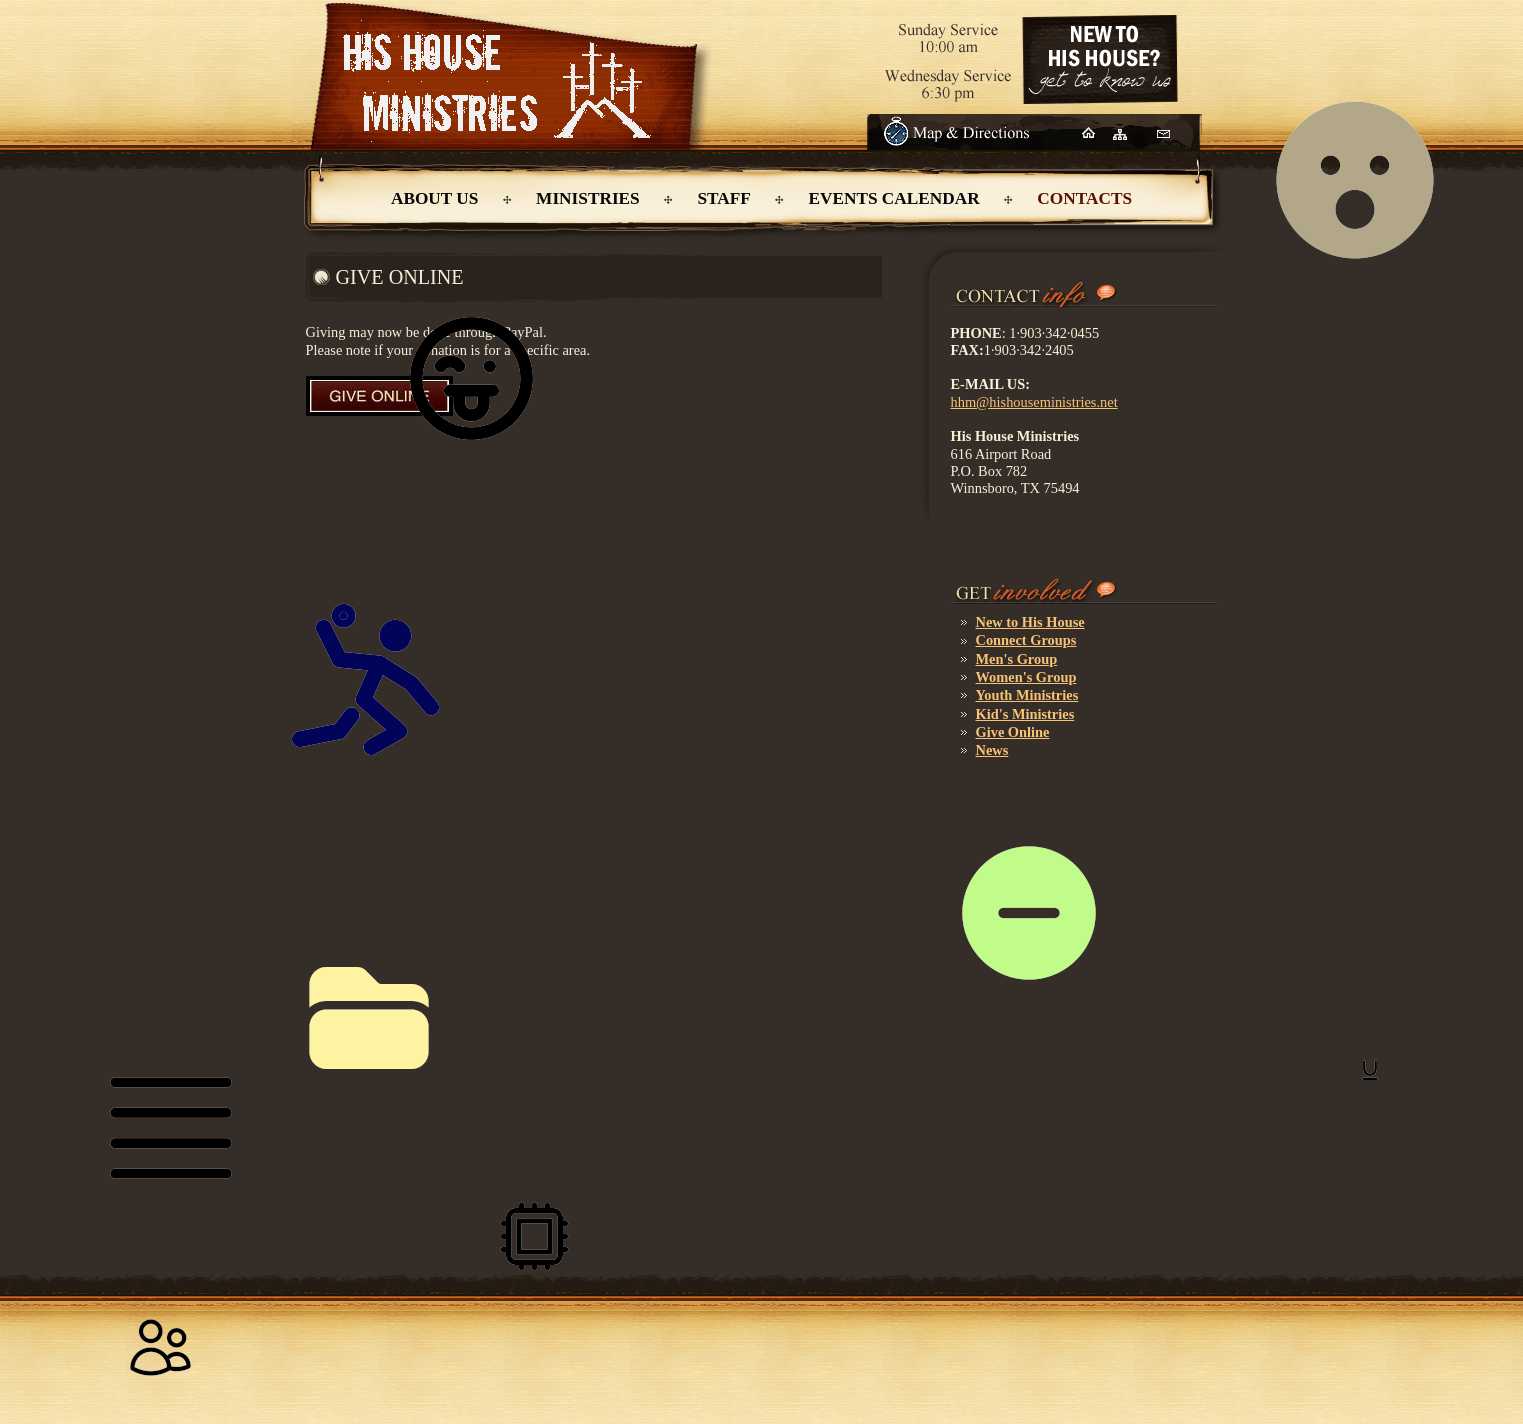 This screenshot has width=1523, height=1424. What do you see at coordinates (363, 675) in the screenshot?
I see `access handball game or sports activity` at bounding box center [363, 675].